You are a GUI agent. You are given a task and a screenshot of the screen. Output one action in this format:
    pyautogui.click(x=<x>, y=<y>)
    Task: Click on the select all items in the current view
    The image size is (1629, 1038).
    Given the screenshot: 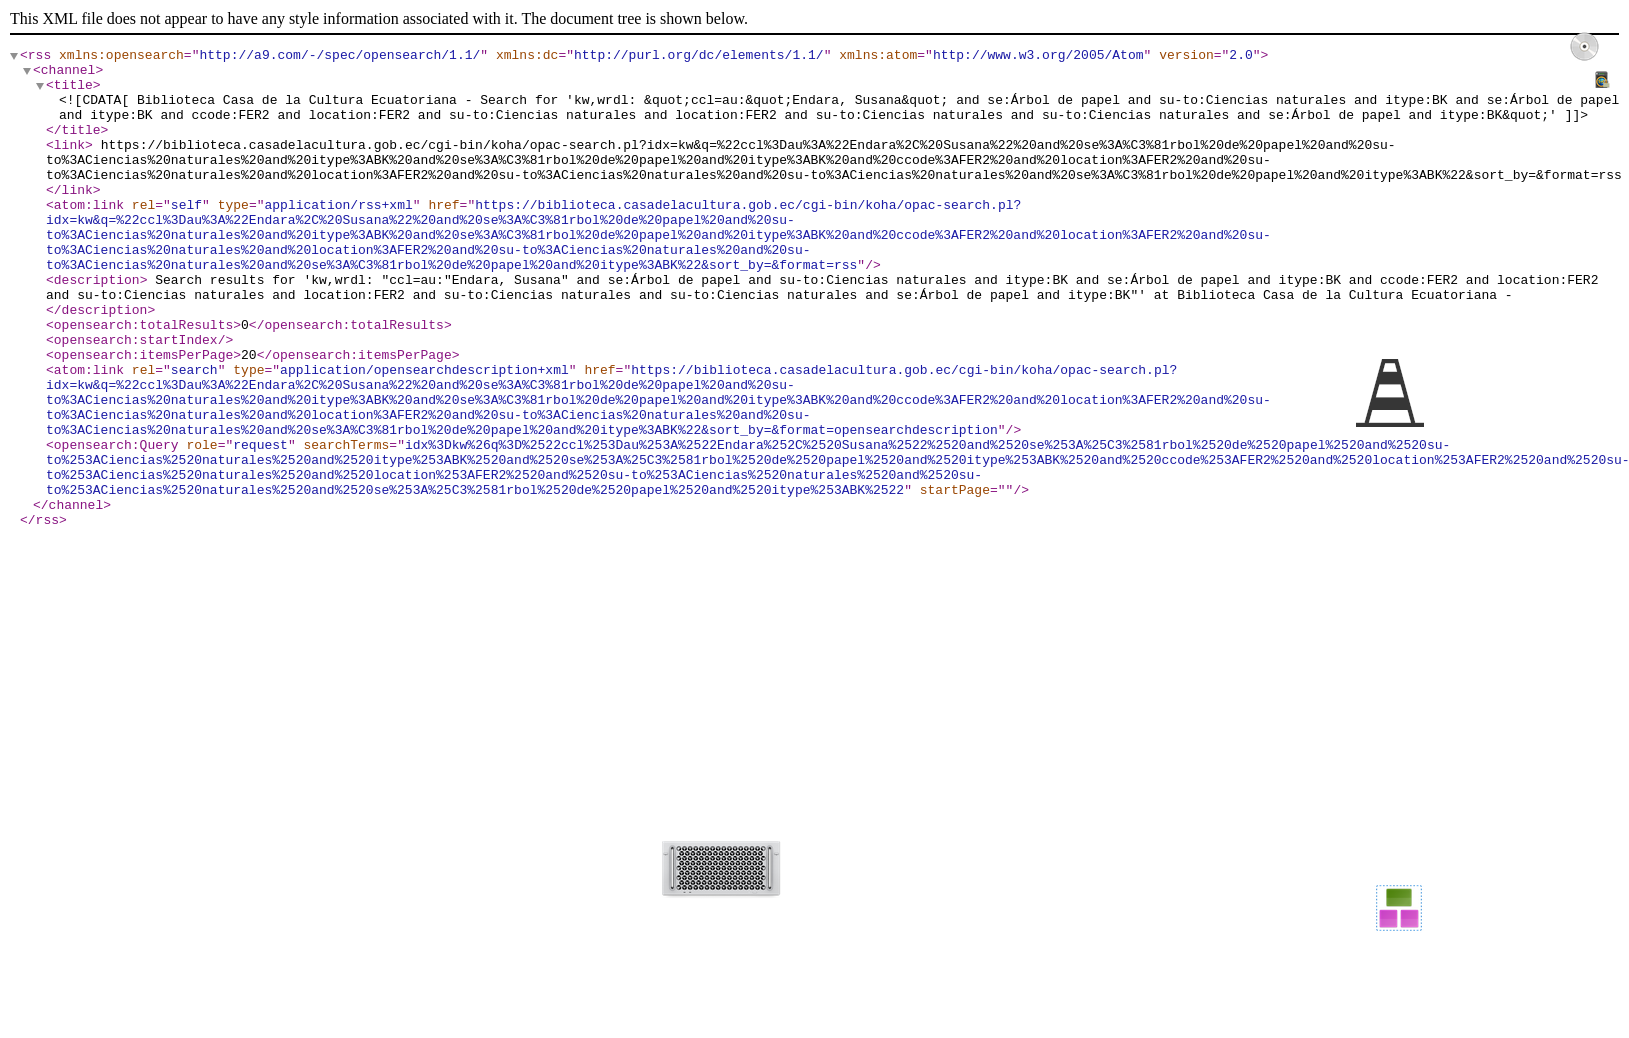 What is the action you would take?
    pyautogui.click(x=1399, y=908)
    